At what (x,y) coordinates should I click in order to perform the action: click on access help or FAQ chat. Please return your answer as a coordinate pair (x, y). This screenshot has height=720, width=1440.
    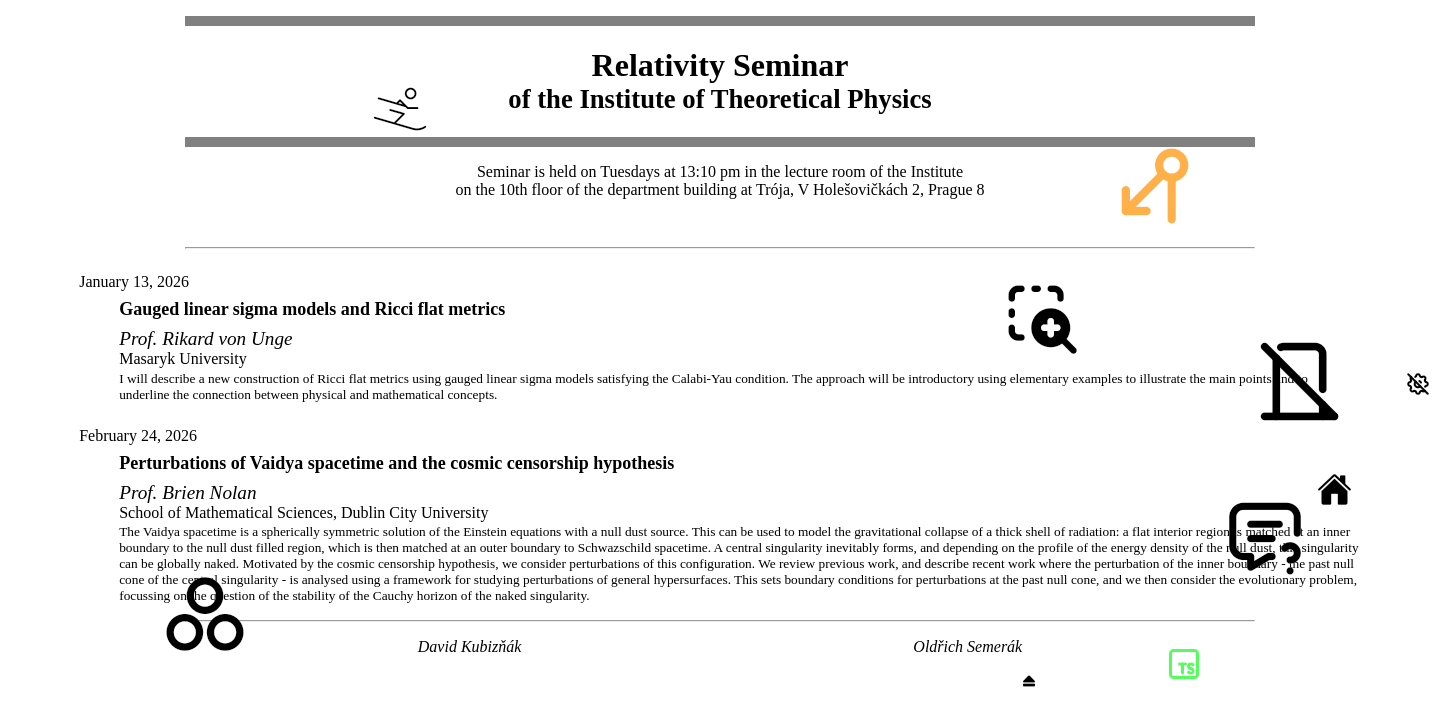
    Looking at the image, I should click on (1265, 535).